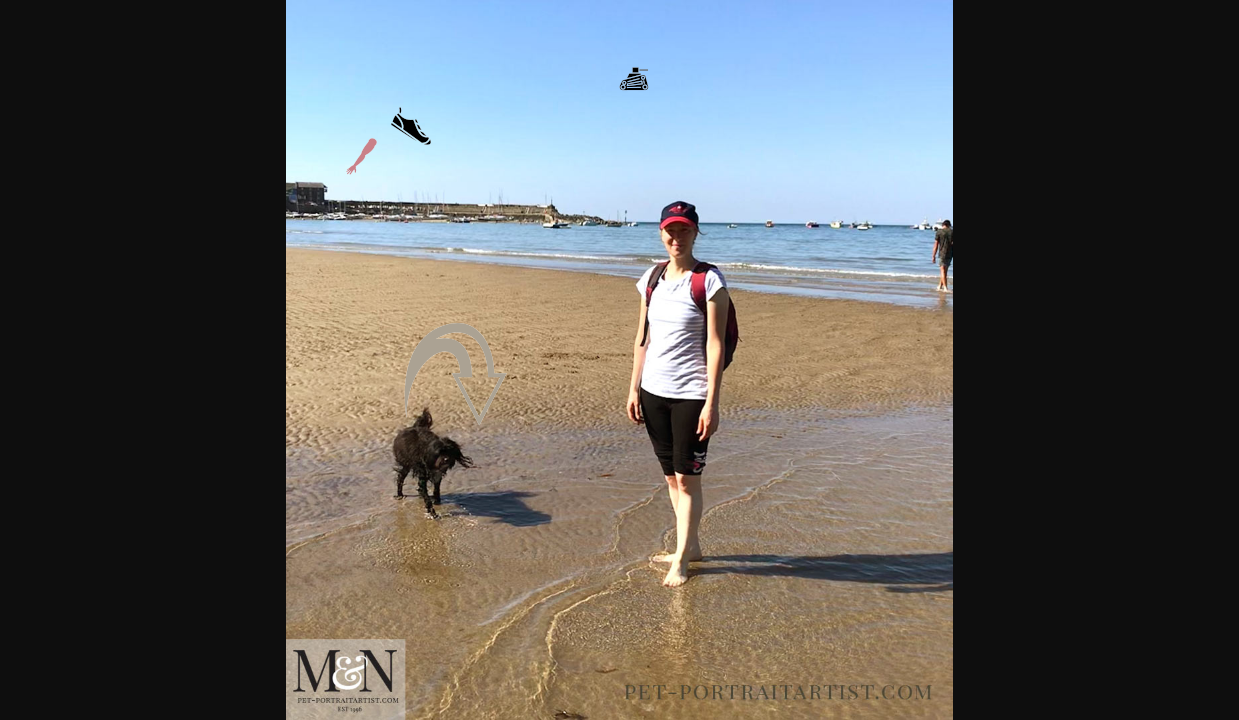  Describe the element at coordinates (634, 77) in the screenshot. I see `select a tank unit in a strategy game` at that location.